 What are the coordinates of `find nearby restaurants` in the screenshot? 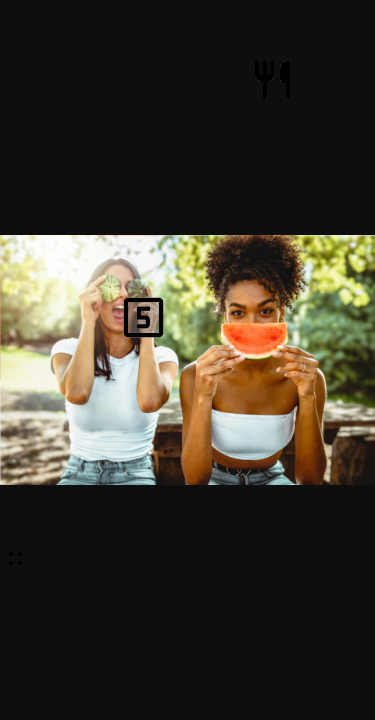 It's located at (272, 79).